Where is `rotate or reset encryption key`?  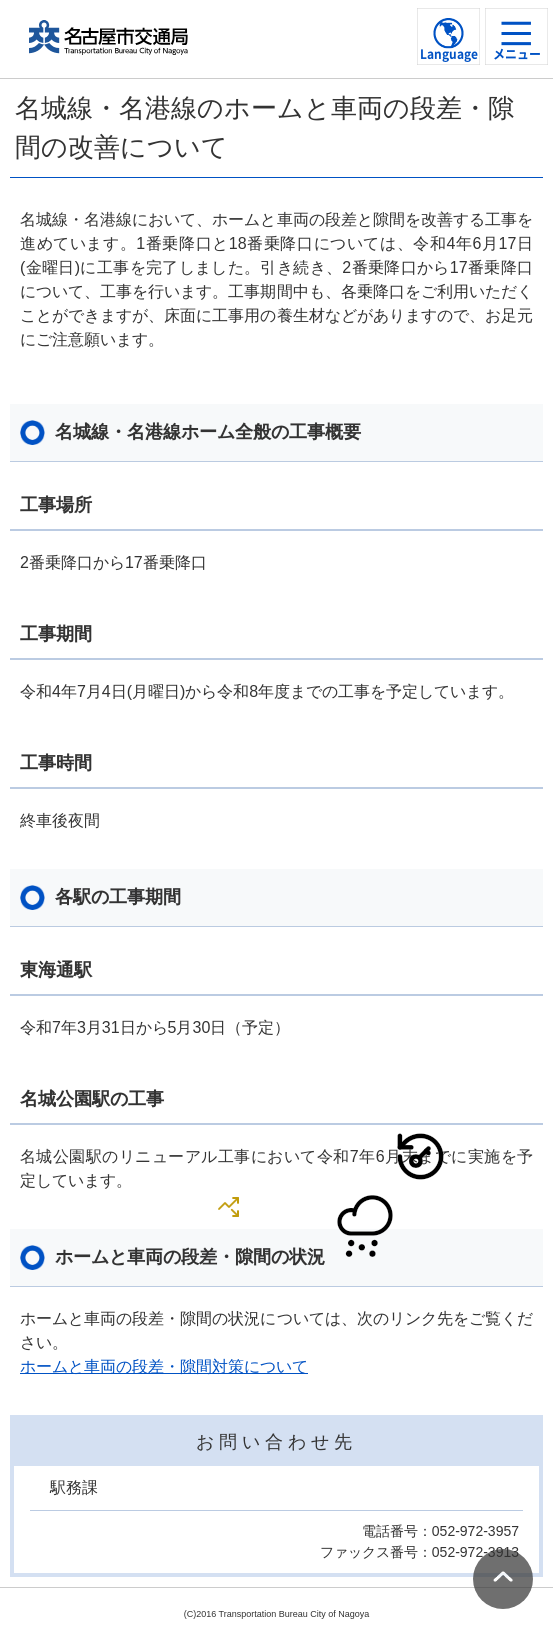 rotate or reset encryption key is located at coordinates (420, 1156).